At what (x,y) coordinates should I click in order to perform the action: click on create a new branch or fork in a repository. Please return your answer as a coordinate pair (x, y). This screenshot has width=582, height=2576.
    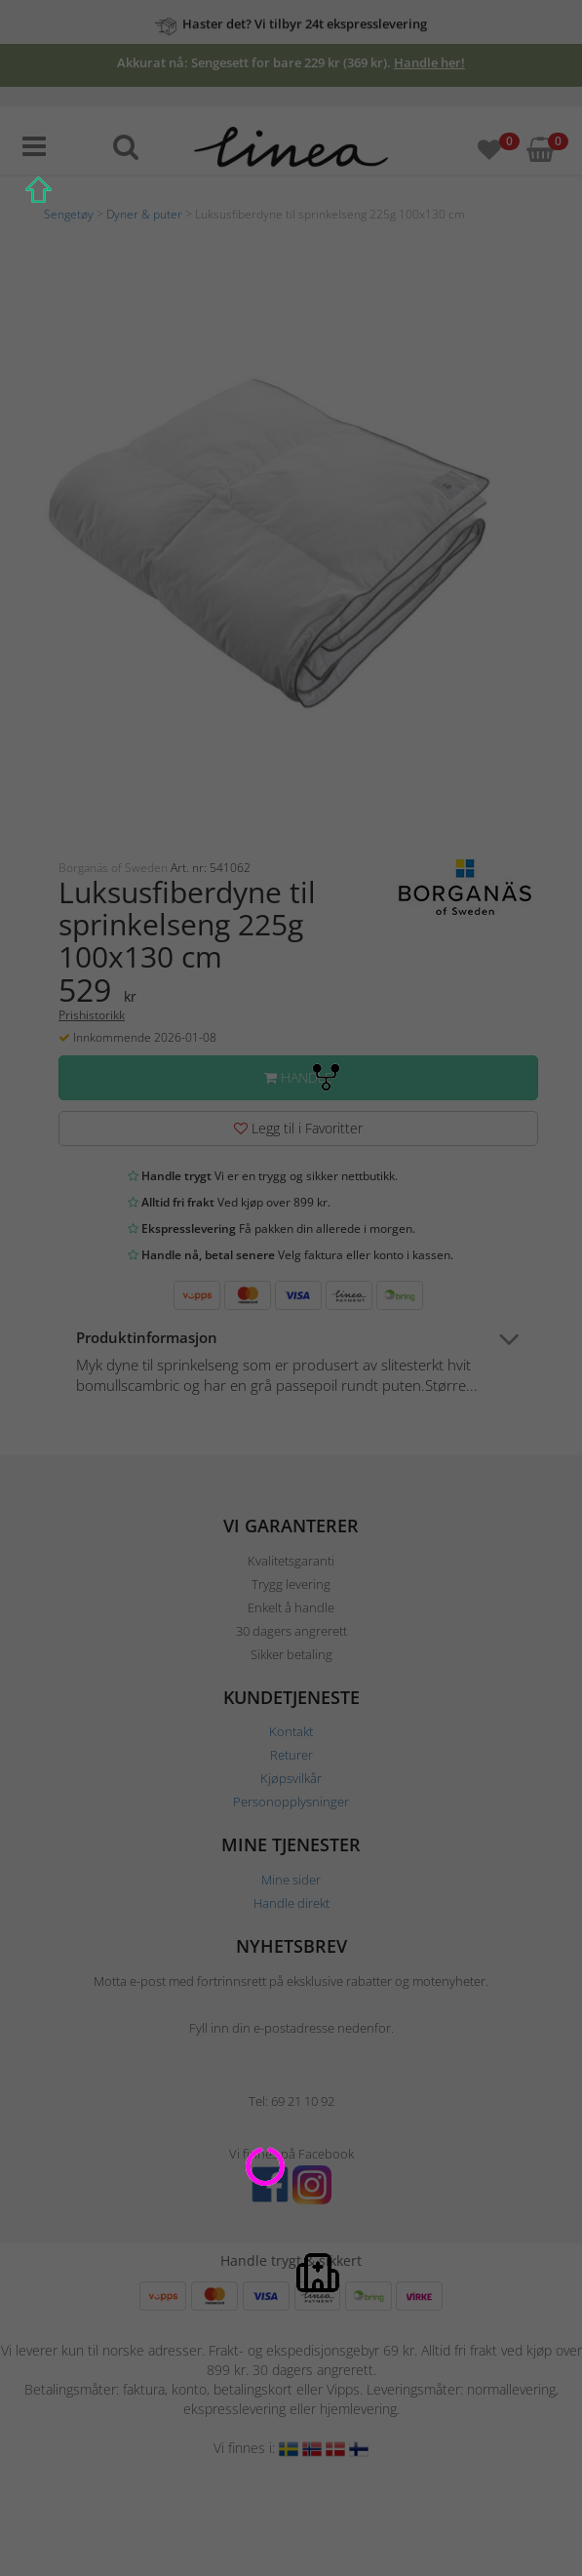
    Looking at the image, I should click on (326, 1077).